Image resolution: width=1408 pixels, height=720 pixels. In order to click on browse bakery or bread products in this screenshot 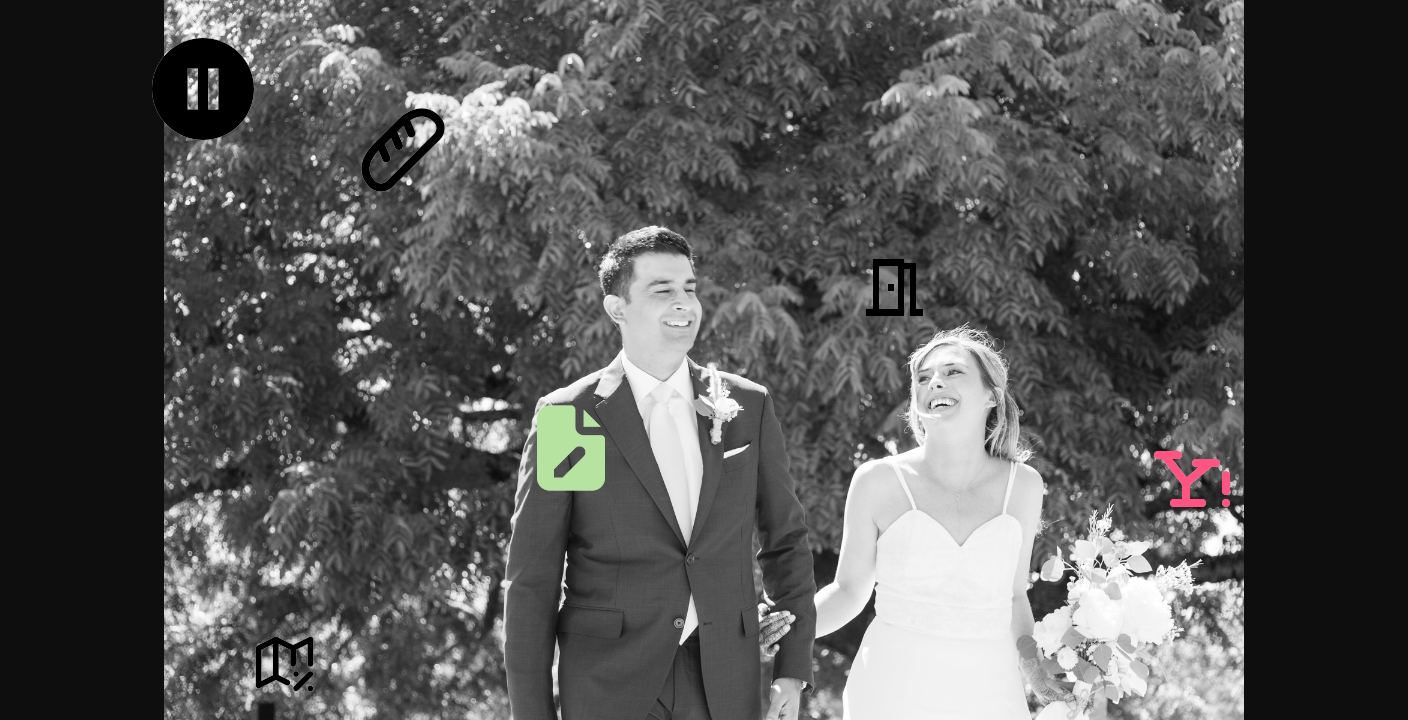, I will do `click(403, 150)`.